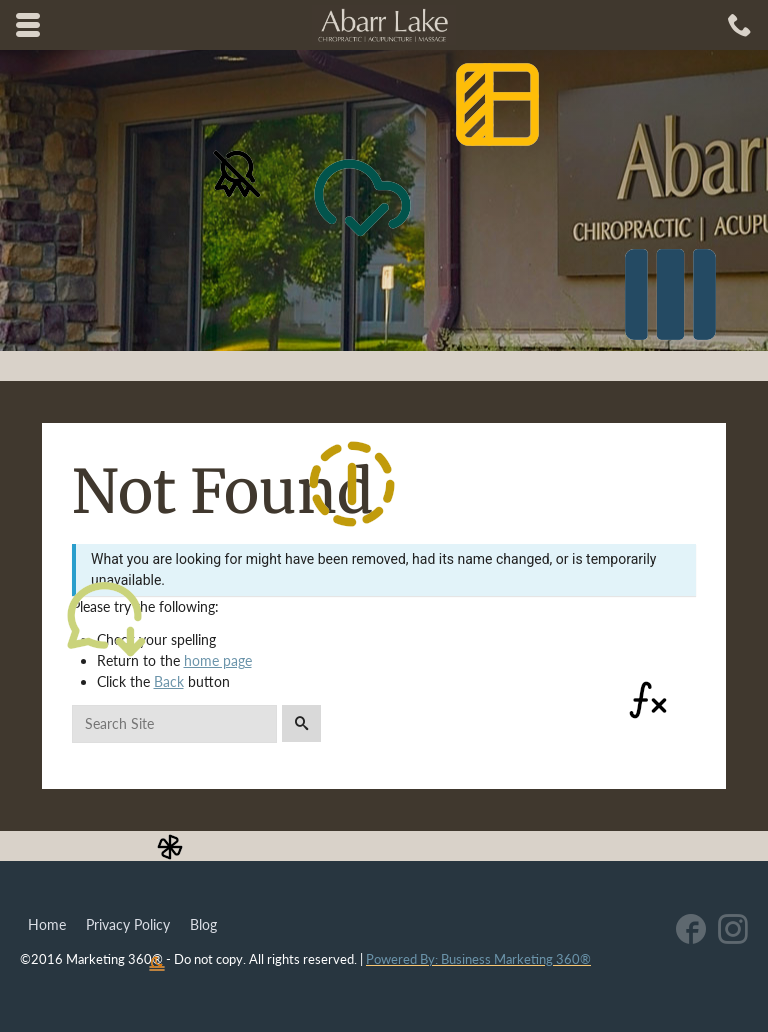 The image size is (768, 1032). Describe the element at coordinates (670, 294) in the screenshot. I see `switch to three-column layout` at that location.